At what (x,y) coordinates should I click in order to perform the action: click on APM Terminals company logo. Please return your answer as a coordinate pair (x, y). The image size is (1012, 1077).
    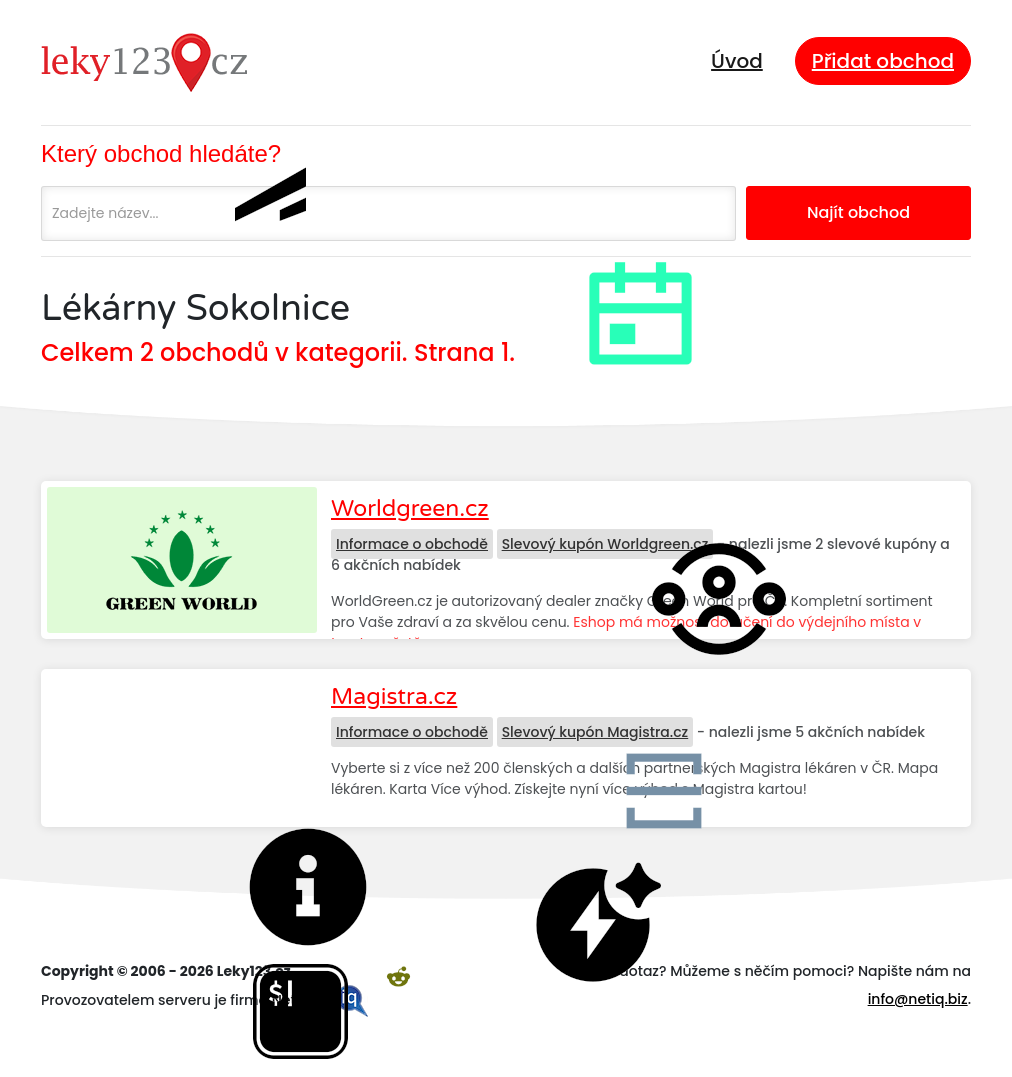
    Looking at the image, I should click on (270, 194).